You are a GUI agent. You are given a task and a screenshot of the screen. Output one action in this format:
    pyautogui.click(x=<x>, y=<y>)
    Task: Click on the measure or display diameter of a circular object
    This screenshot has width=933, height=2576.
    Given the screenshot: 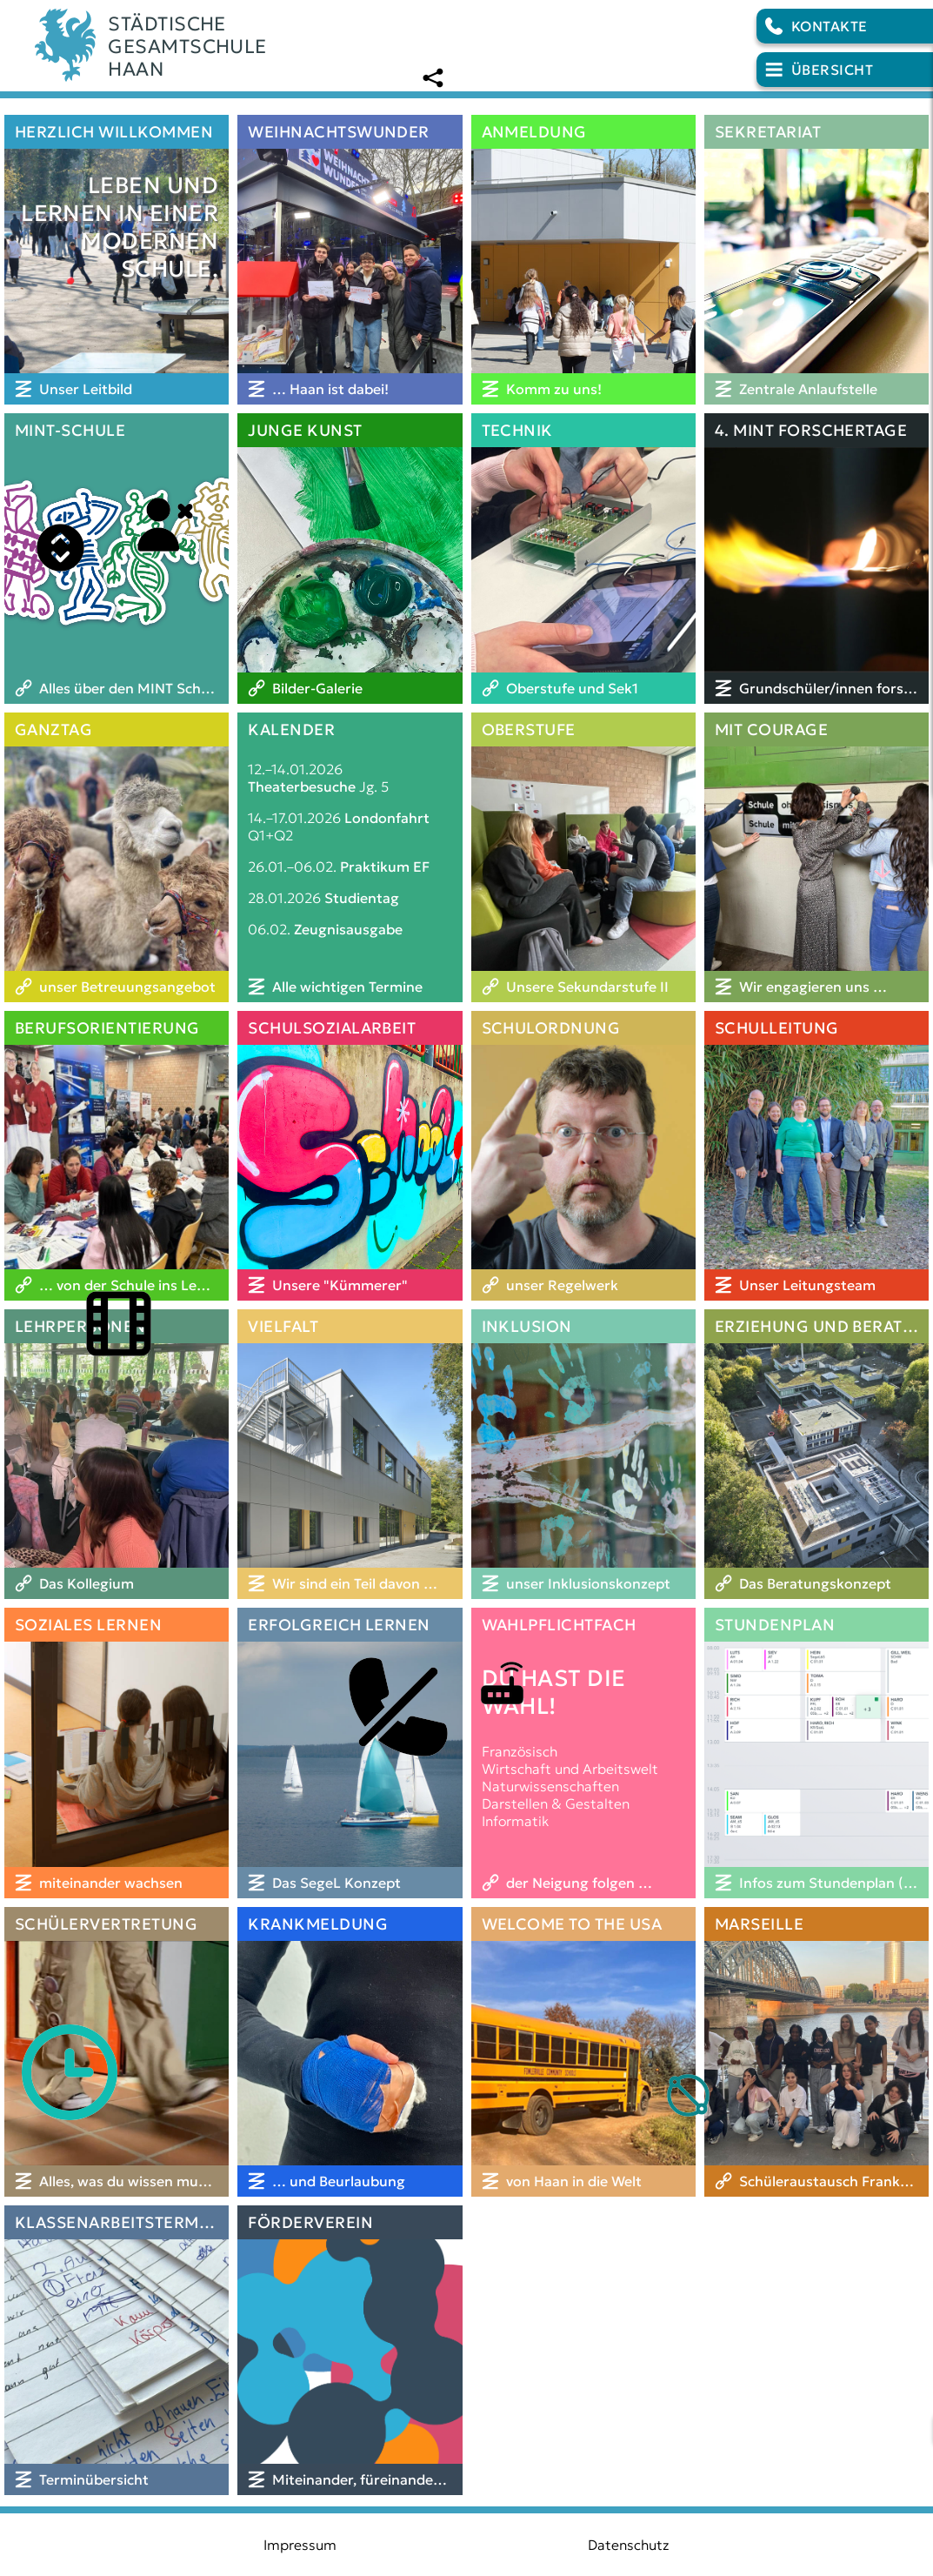 What is the action you would take?
    pyautogui.click(x=688, y=2095)
    